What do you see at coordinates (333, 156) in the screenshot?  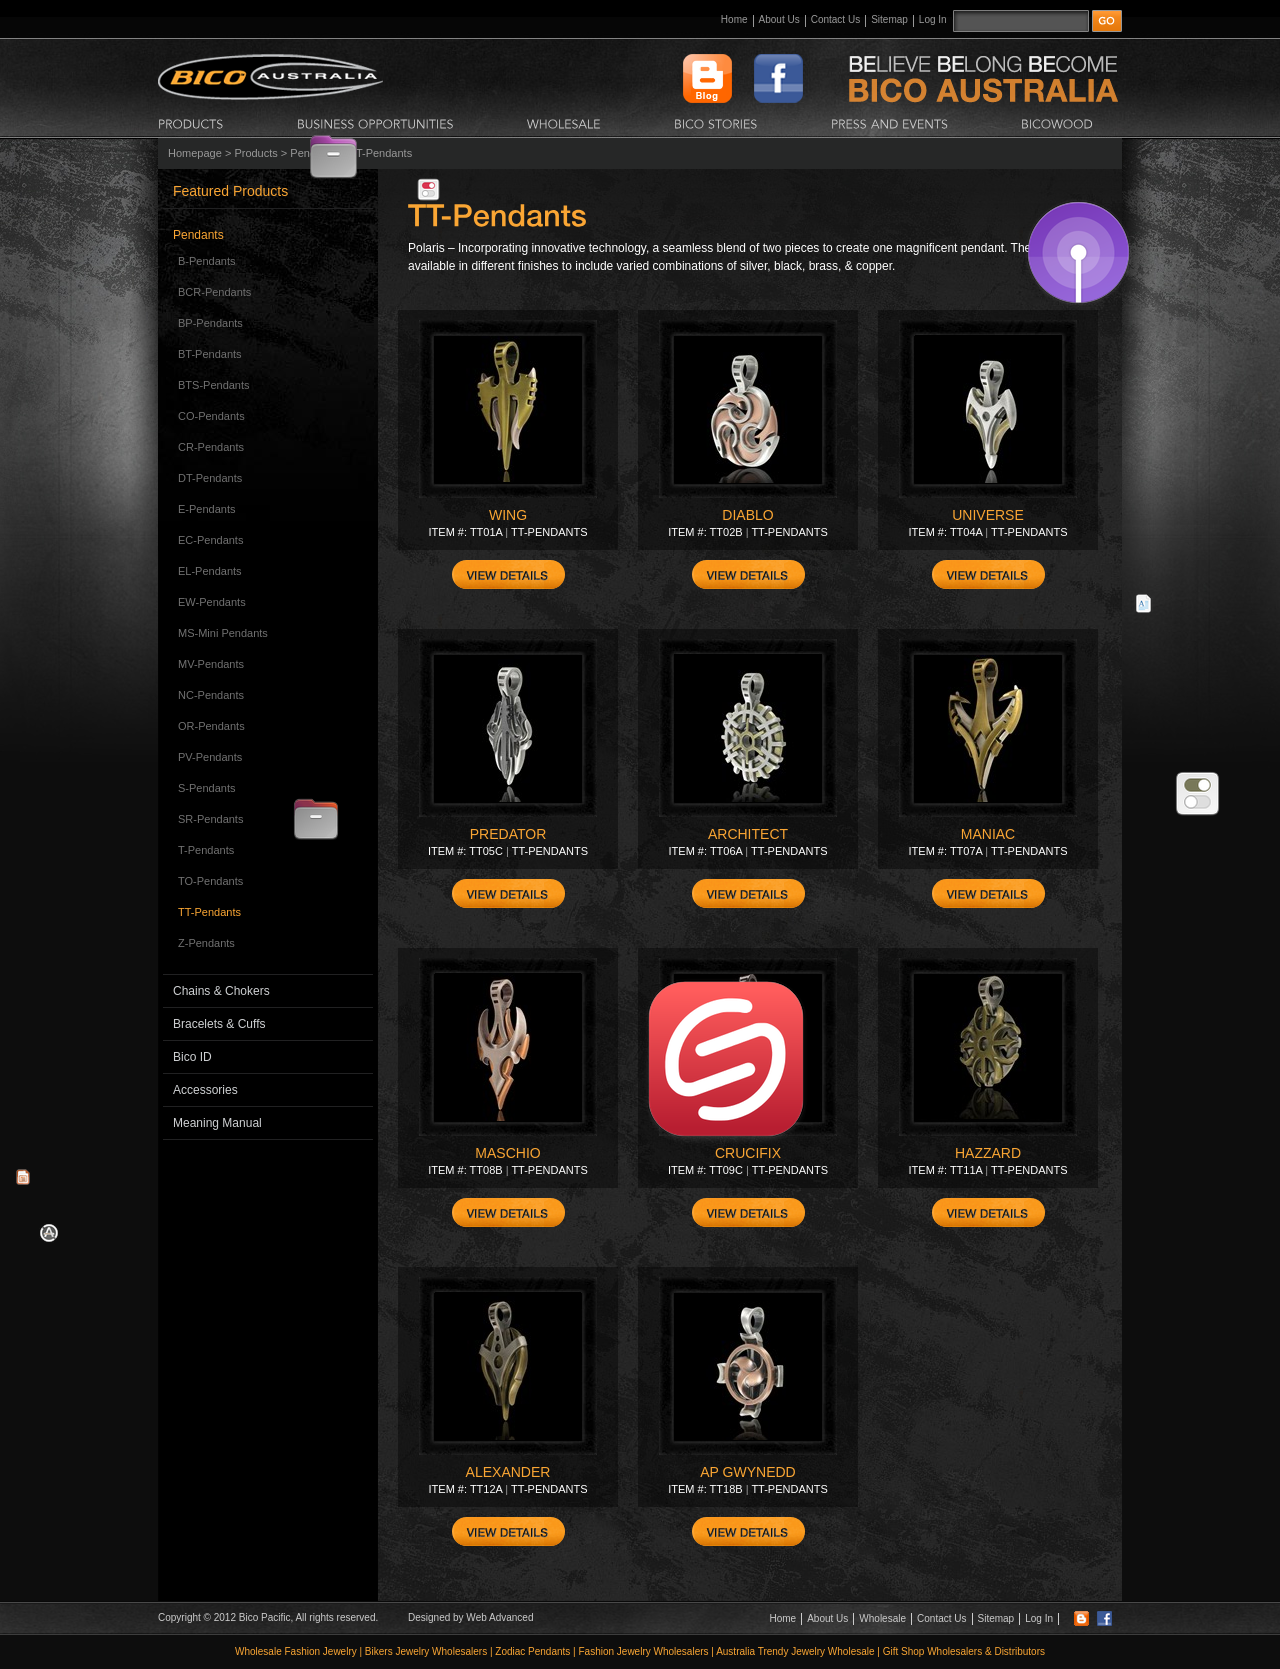 I see `open the file manager application` at bounding box center [333, 156].